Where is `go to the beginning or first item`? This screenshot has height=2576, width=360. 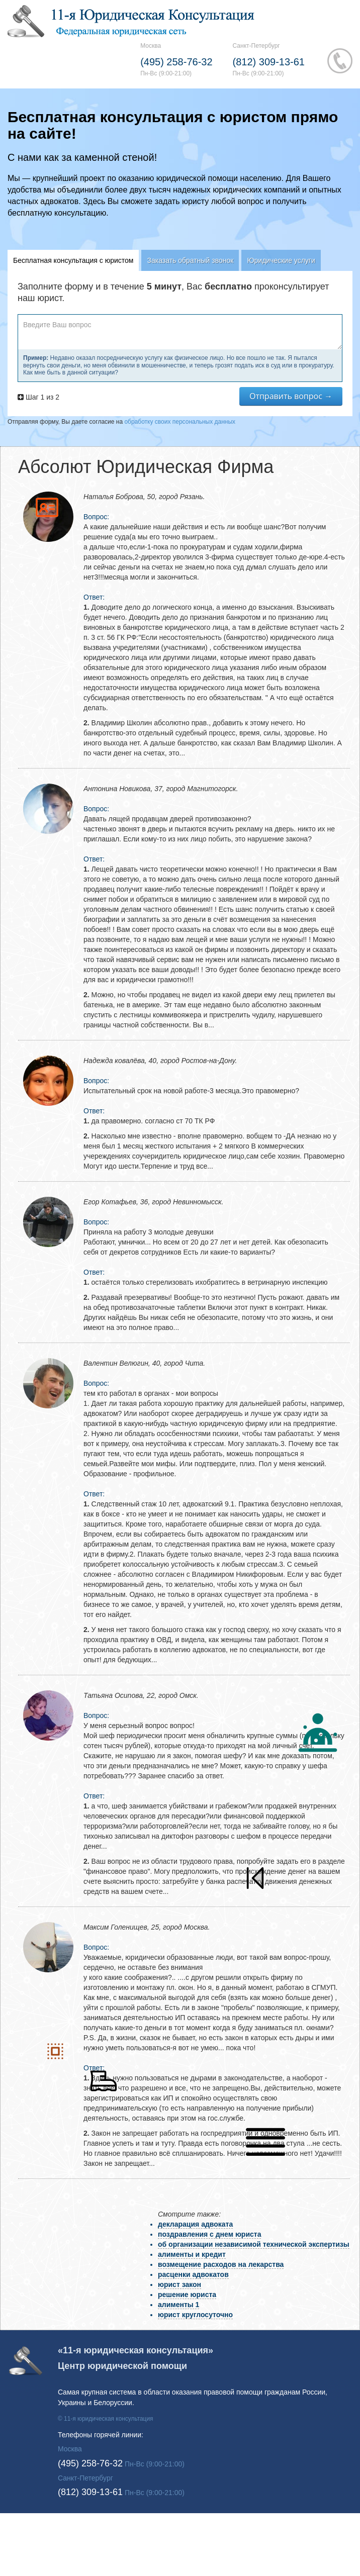 go to the beginning or first item is located at coordinates (254, 1878).